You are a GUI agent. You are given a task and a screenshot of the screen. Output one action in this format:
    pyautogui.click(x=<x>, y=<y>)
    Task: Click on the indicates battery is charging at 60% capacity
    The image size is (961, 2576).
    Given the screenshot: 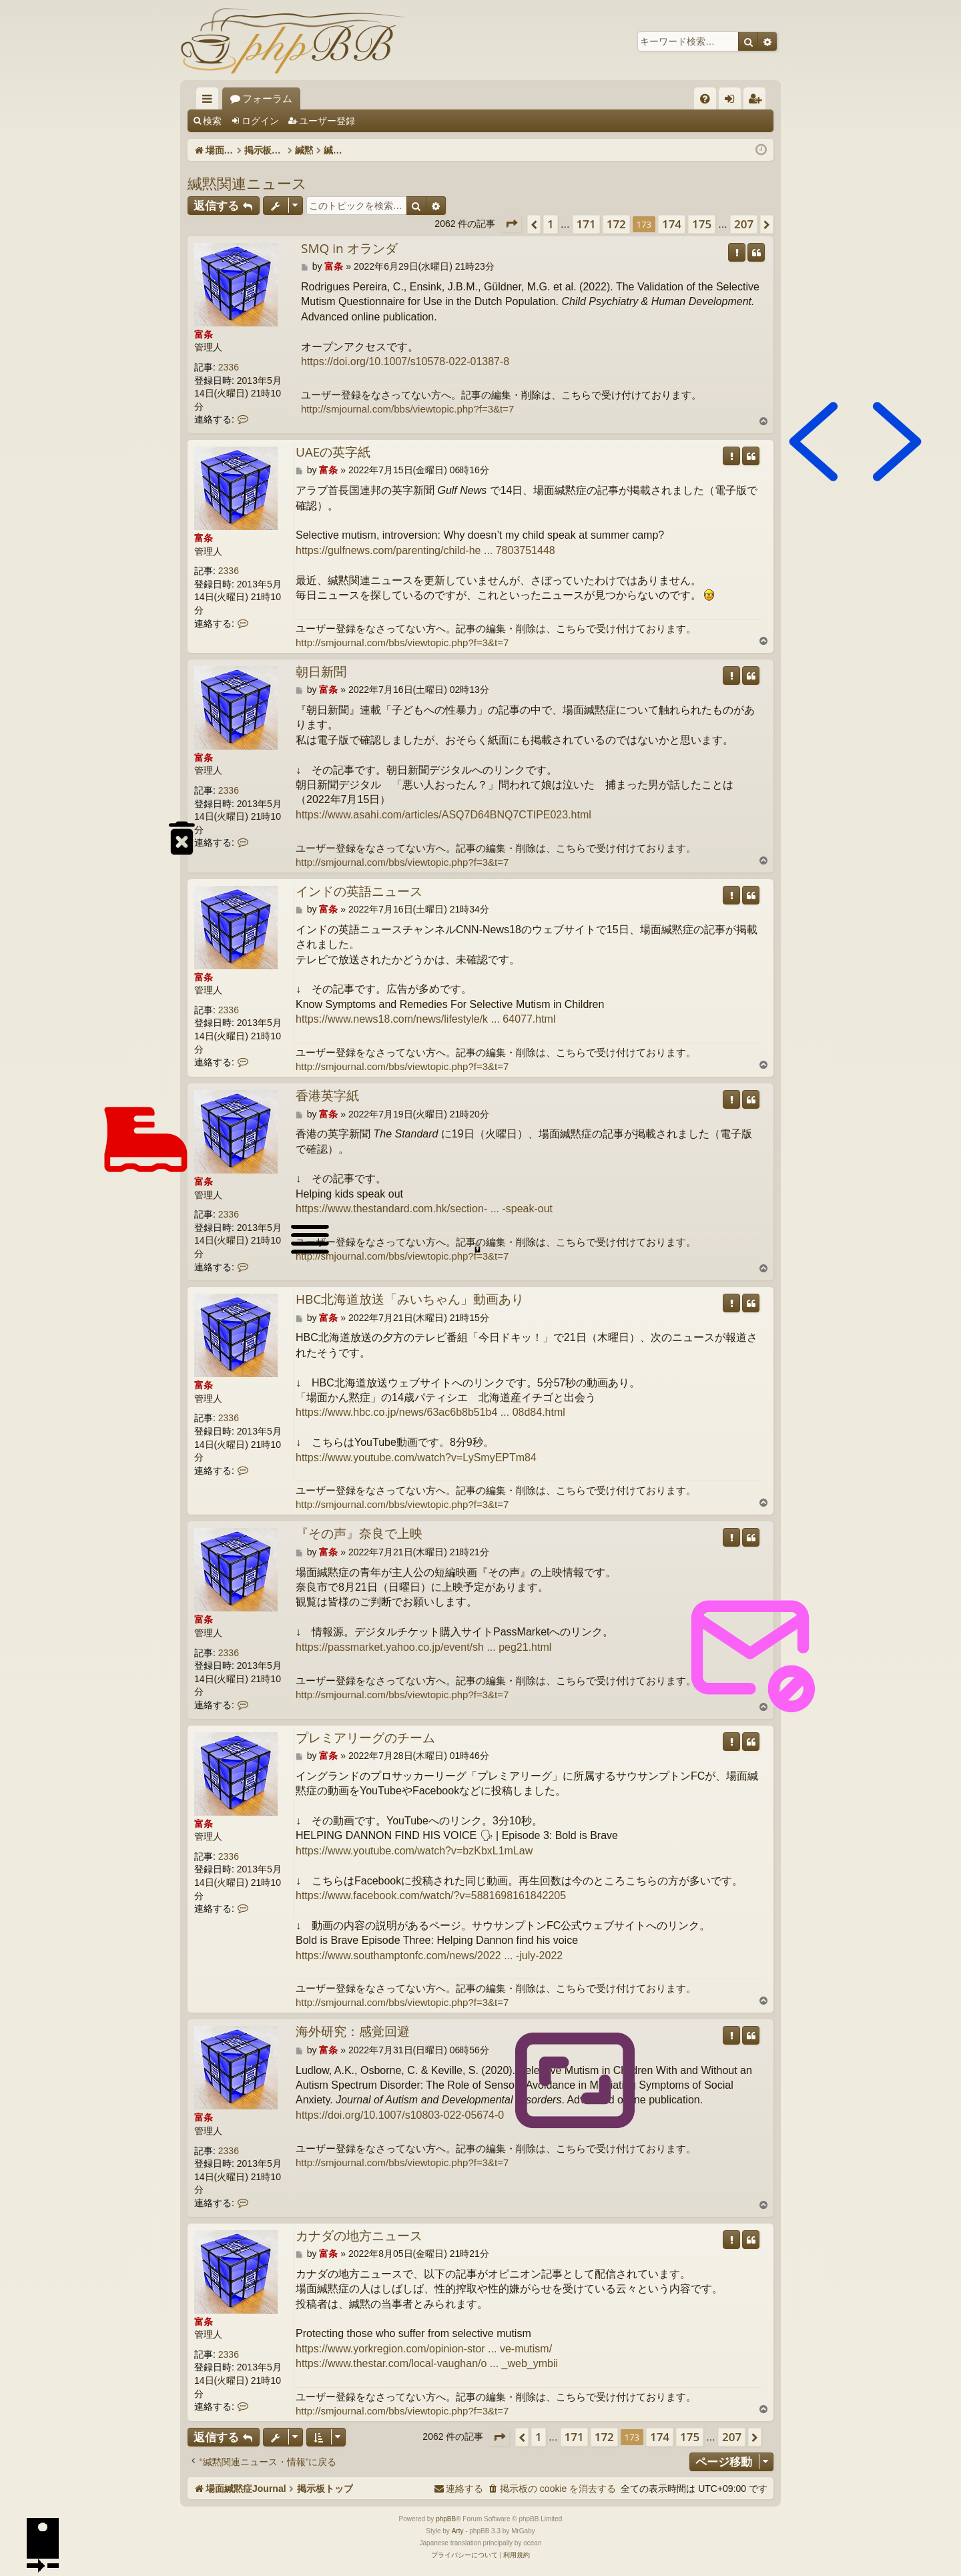 What is the action you would take?
    pyautogui.click(x=477, y=1247)
    